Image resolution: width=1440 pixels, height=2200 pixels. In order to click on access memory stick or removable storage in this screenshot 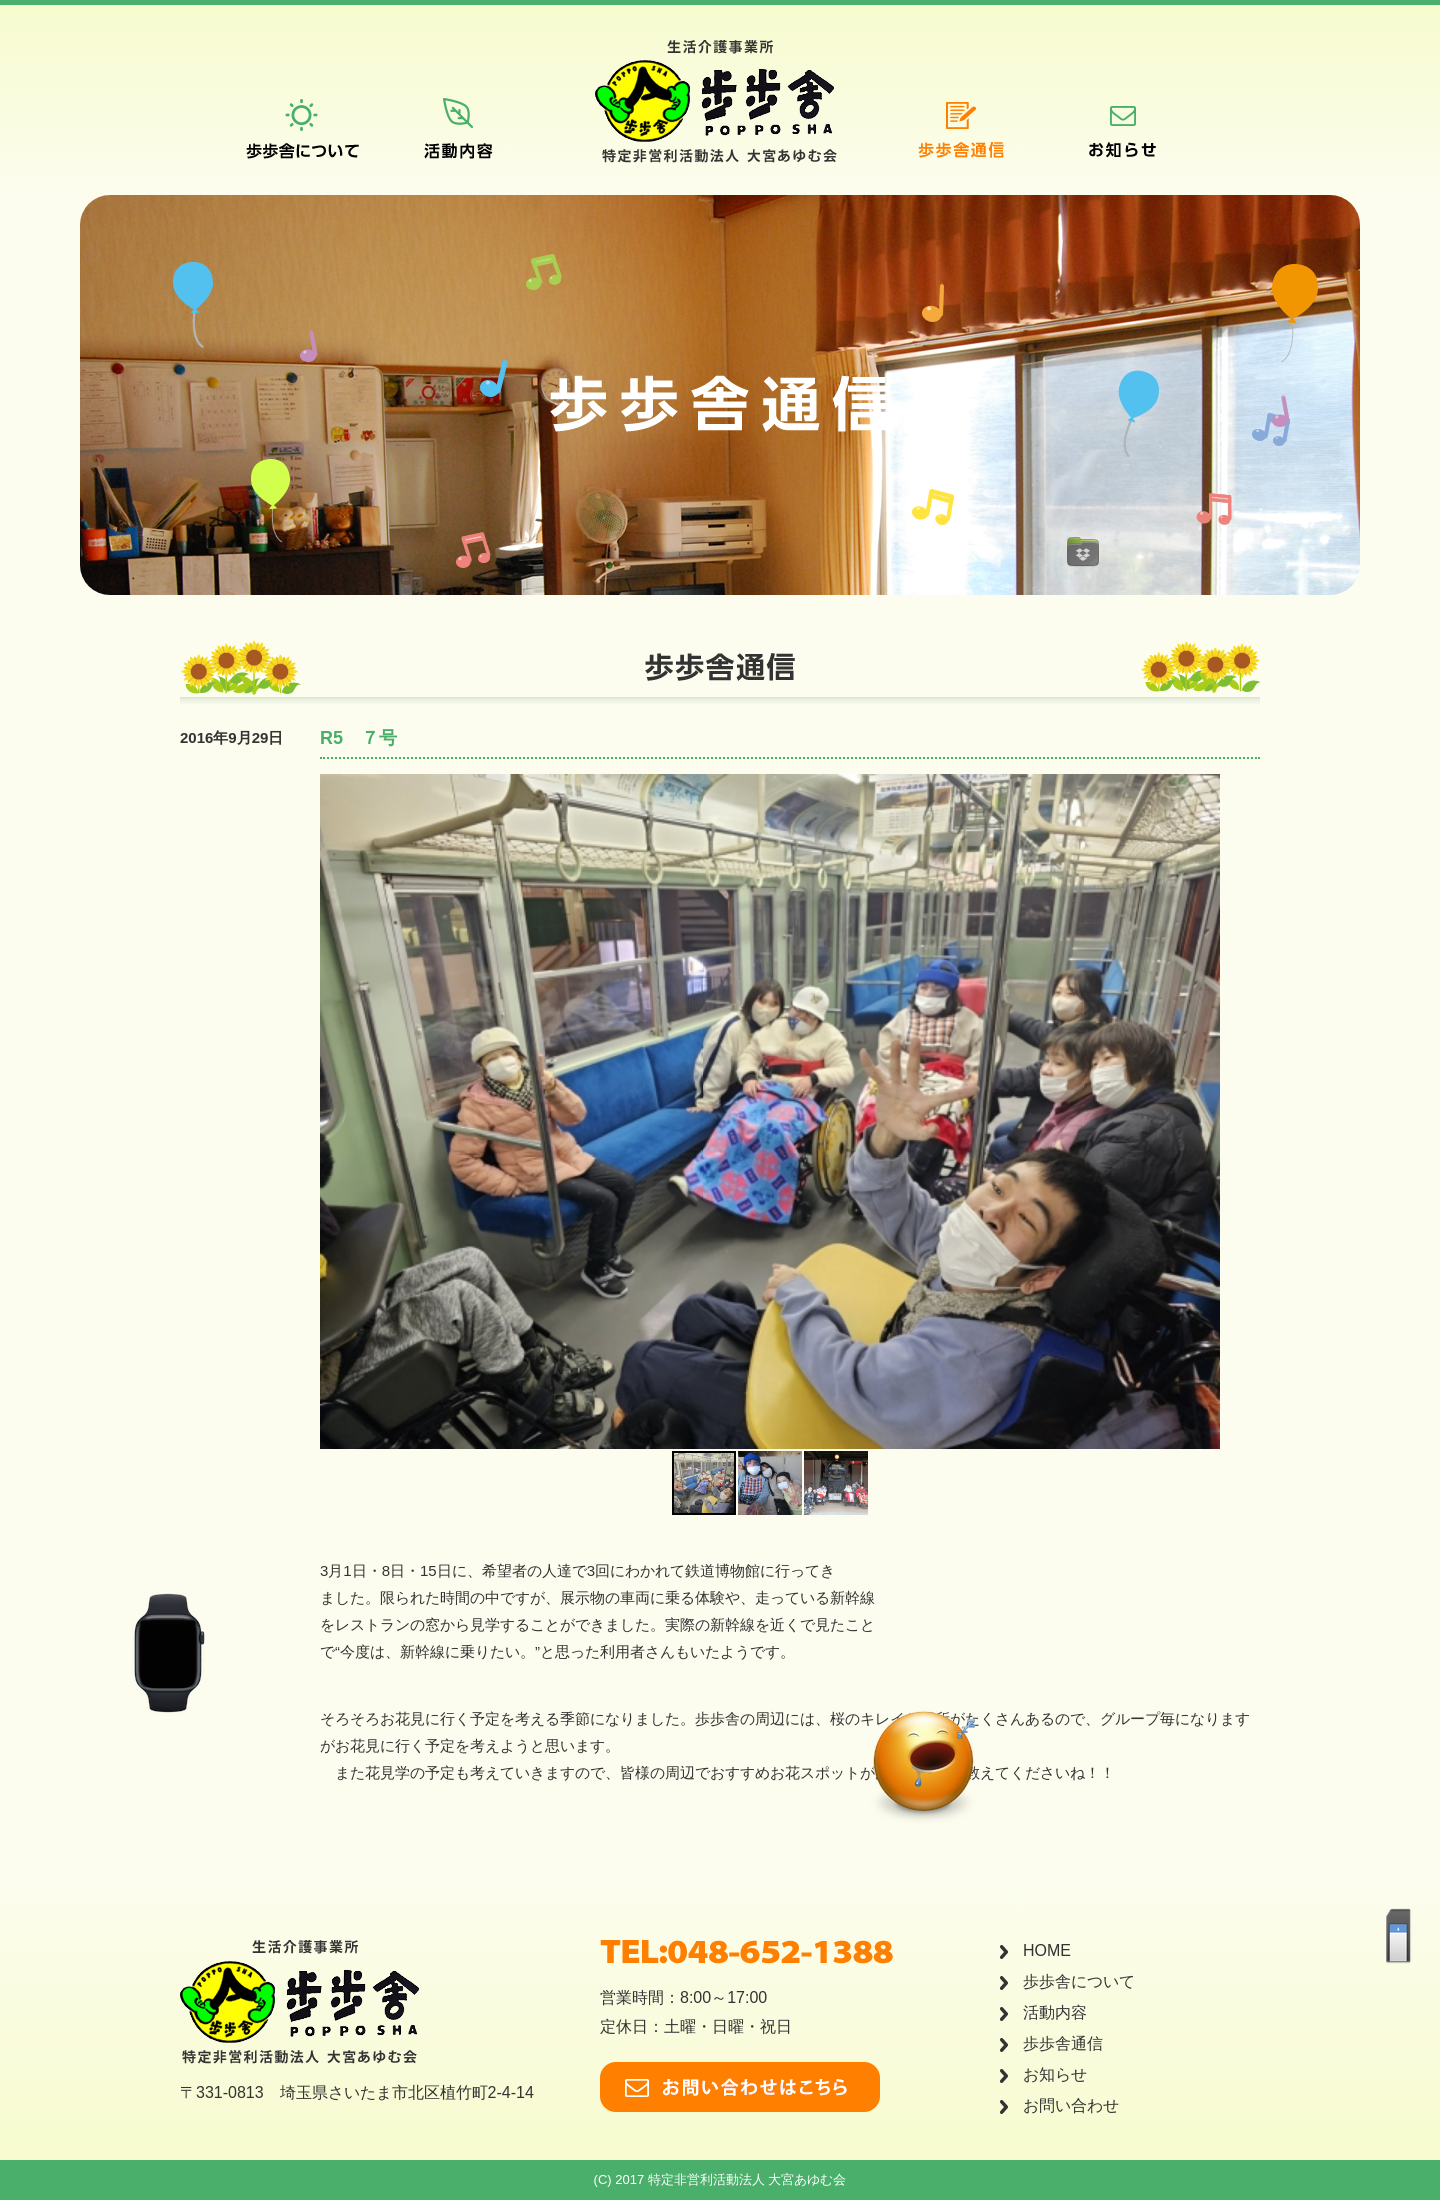, I will do `click(1398, 1936)`.